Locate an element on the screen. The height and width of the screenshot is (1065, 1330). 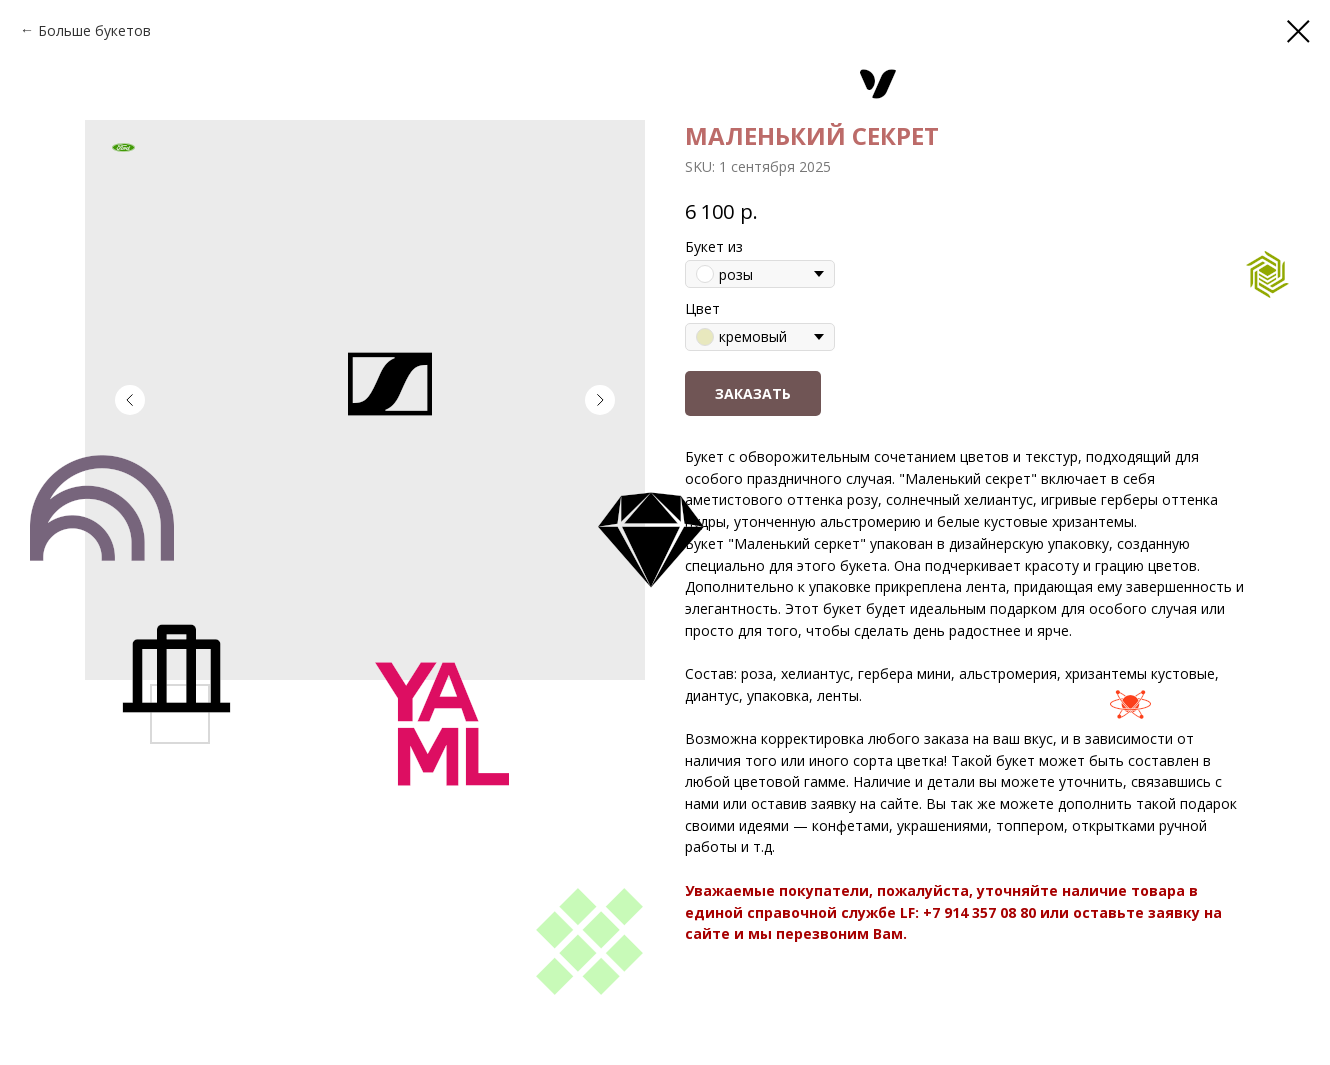
open Sketch design app is located at coordinates (651, 540).